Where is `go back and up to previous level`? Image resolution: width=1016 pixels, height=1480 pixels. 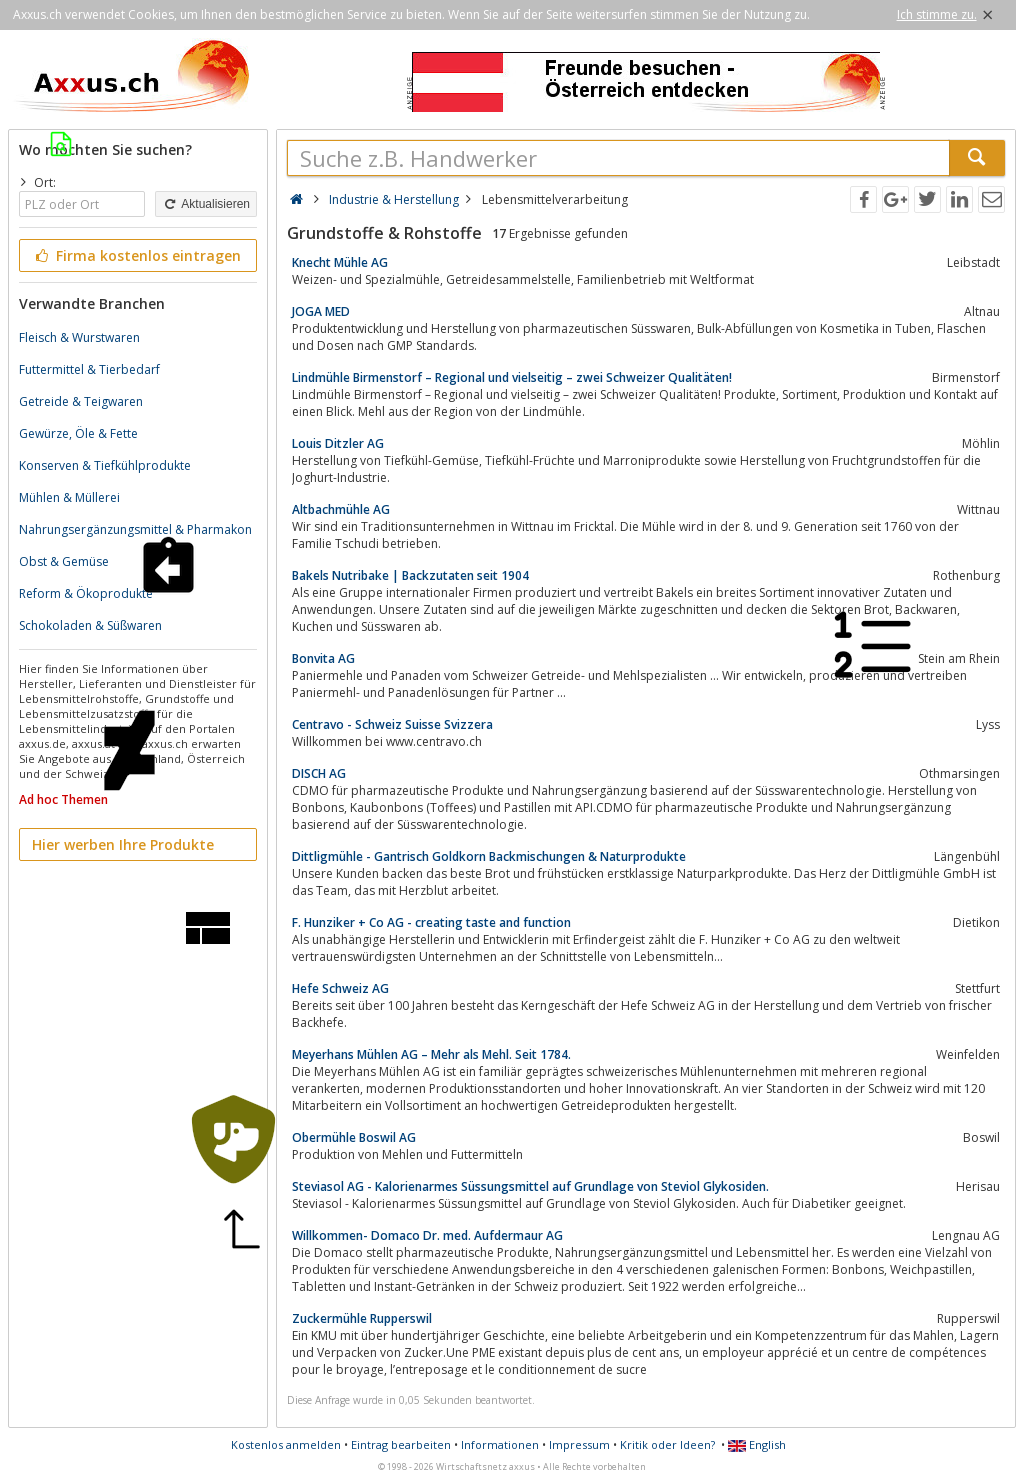 go back and up to previous level is located at coordinates (242, 1229).